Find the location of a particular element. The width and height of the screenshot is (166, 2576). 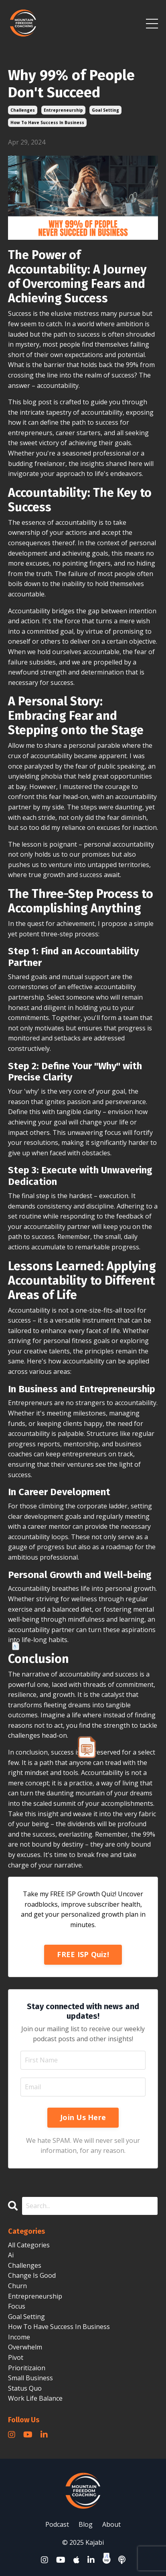

open a word processing document is located at coordinates (16, 1646).